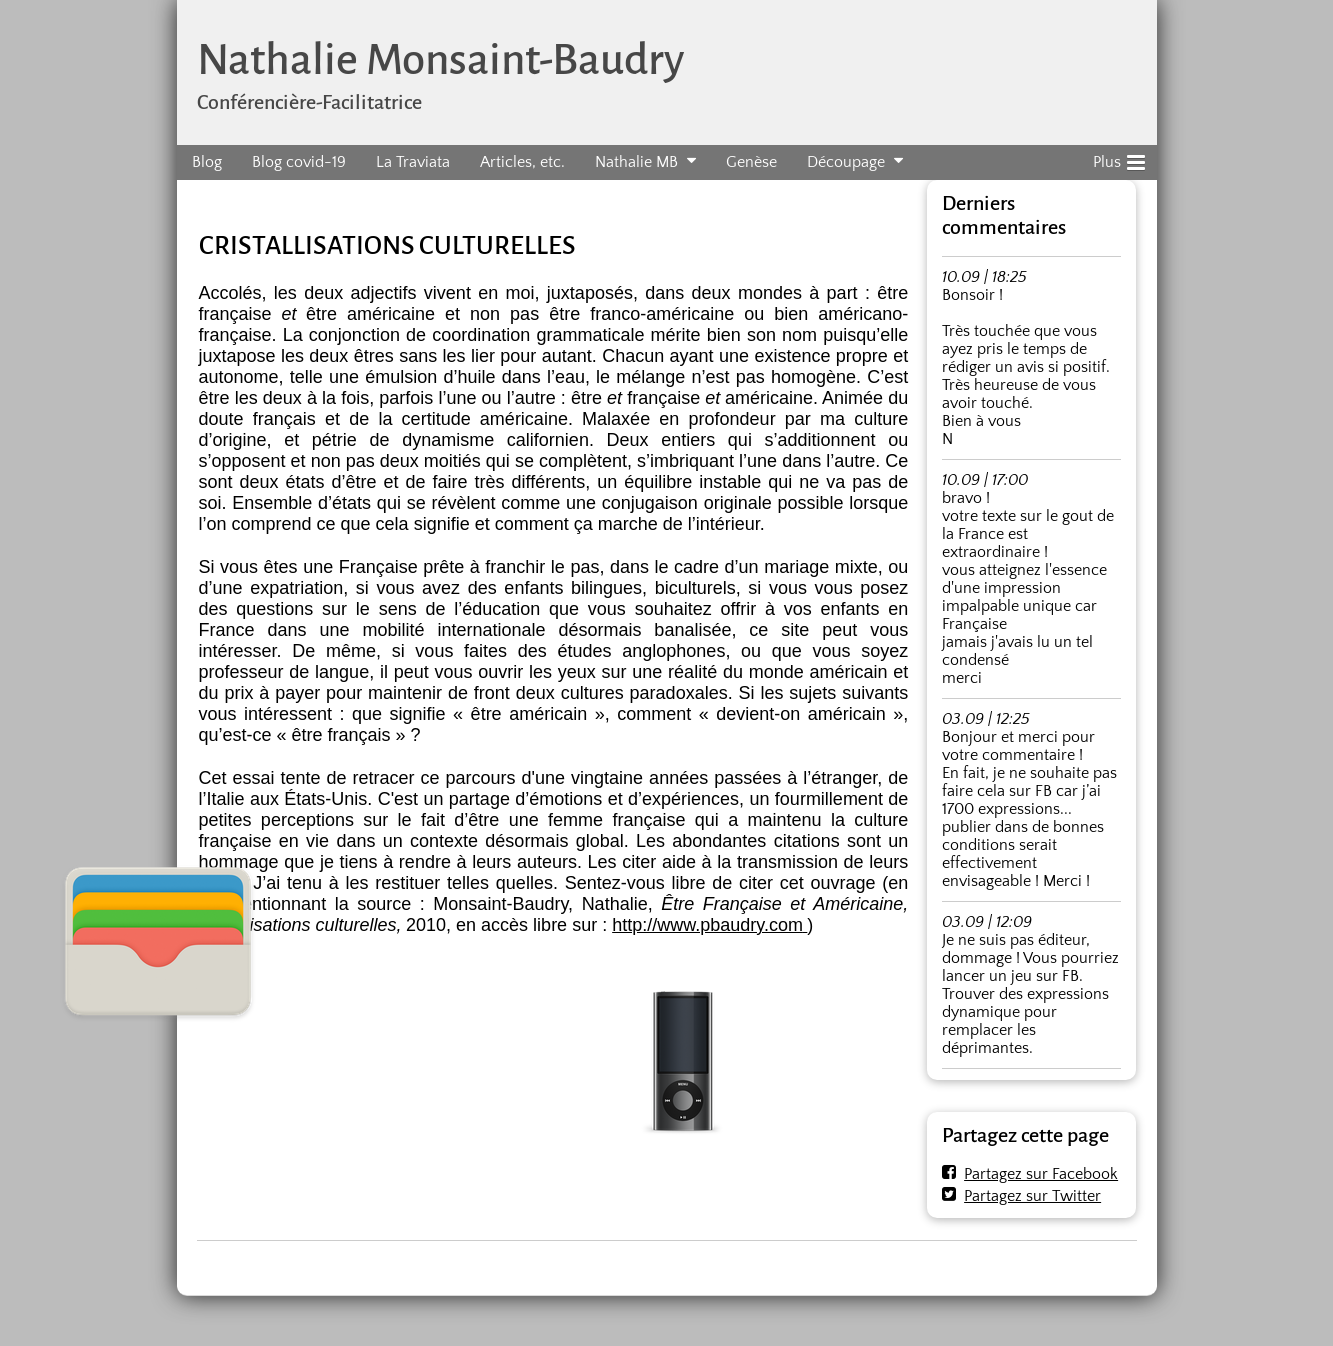  I want to click on manage connected iPod device, so click(682, 1063).